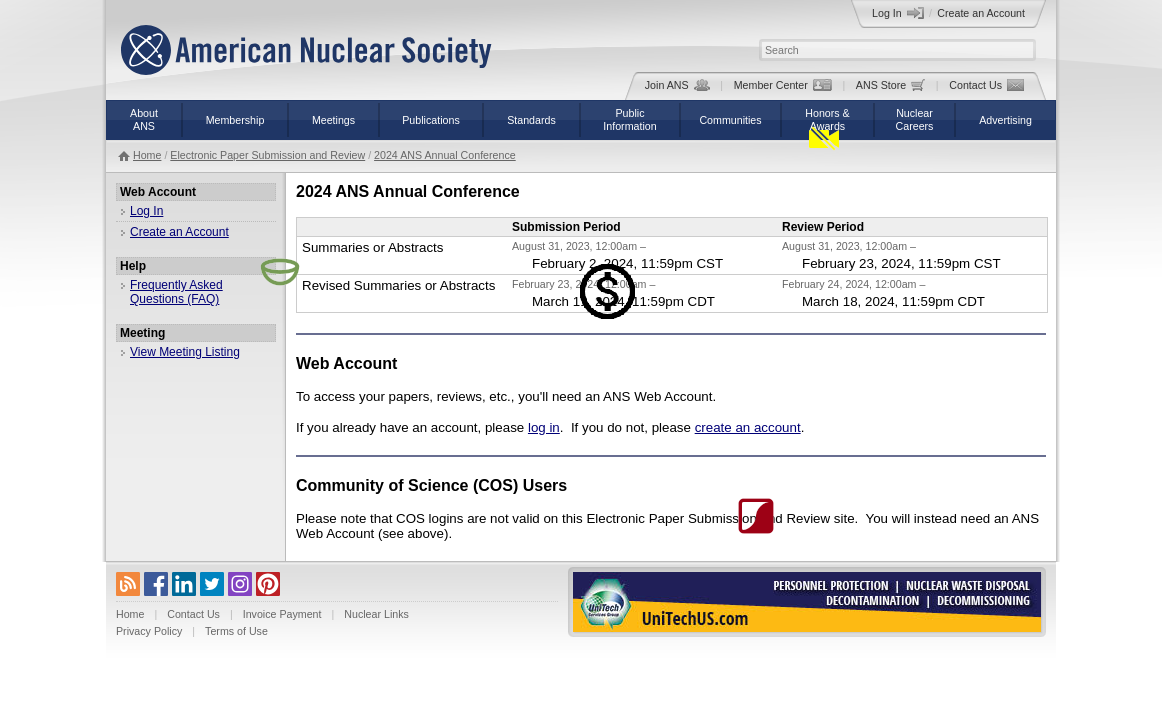 The width and height of the screenshot is (1162, 720). Describe the element at coordinates (756, 516) in the screenshot. I see `adjust display contrast settings` at that location.